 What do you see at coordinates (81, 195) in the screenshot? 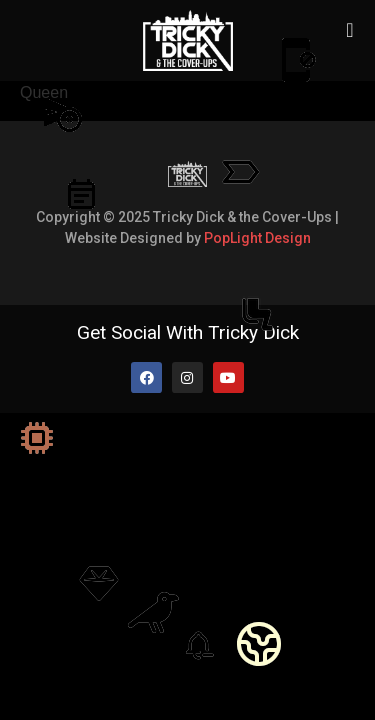
I see `view event details or notes` at bounding box center [81, 195].